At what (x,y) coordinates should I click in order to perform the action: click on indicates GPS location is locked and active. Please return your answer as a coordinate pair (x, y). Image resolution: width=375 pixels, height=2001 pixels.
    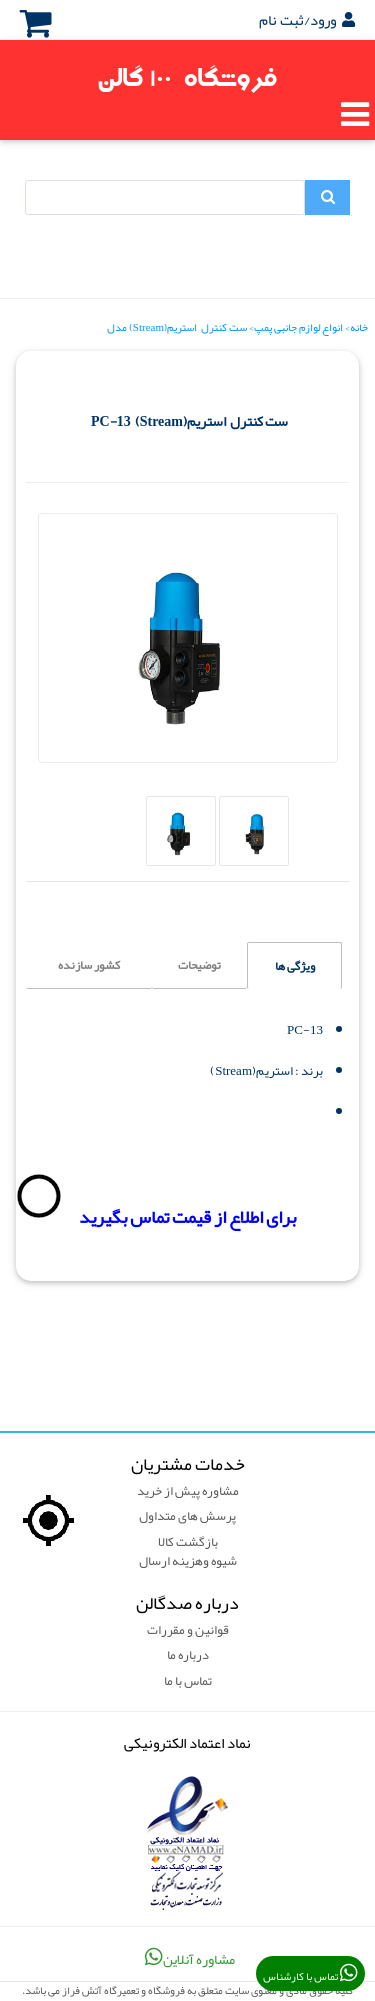
    Looking at the image, I should click on (48, 1520).